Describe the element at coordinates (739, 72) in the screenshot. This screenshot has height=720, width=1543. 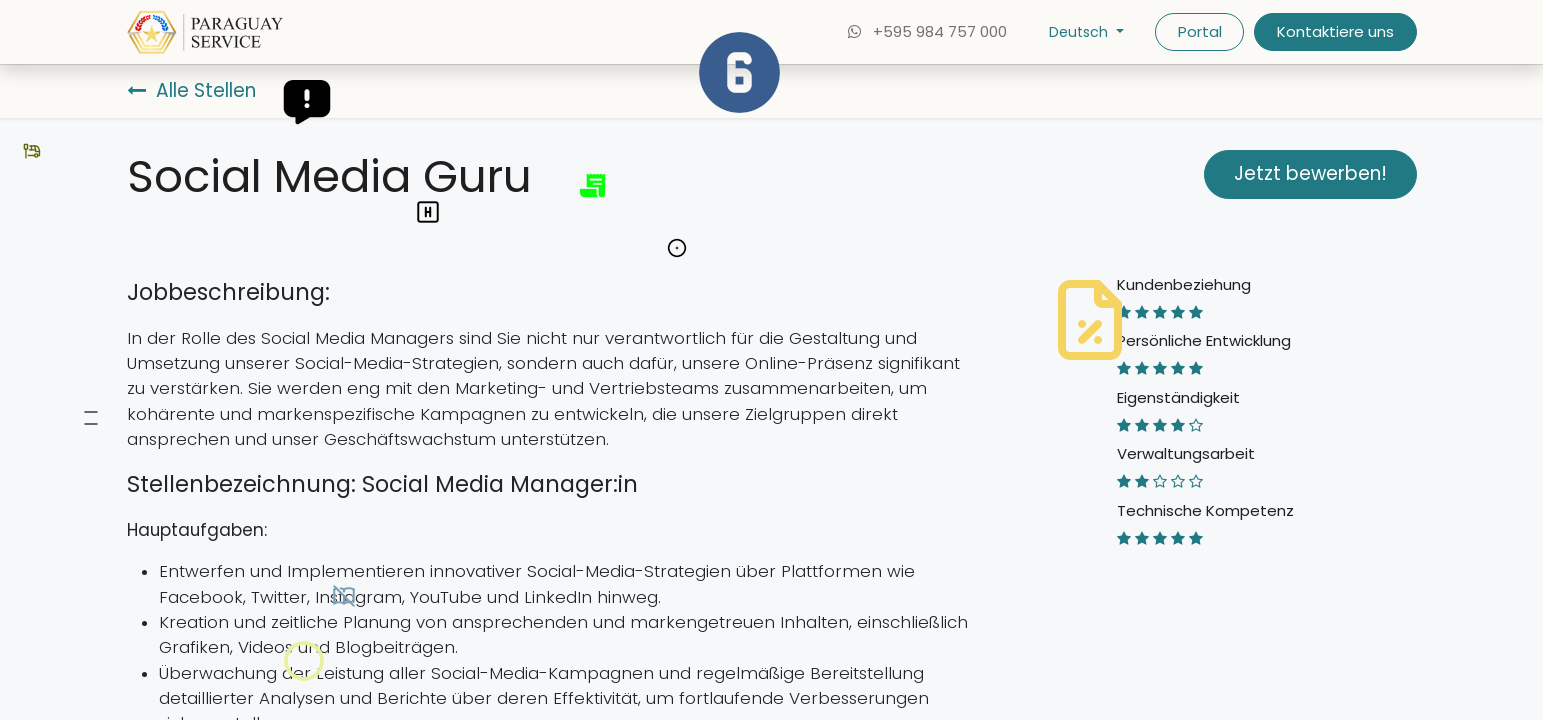
I see `indicates step 6 in a numbered process` at that location.